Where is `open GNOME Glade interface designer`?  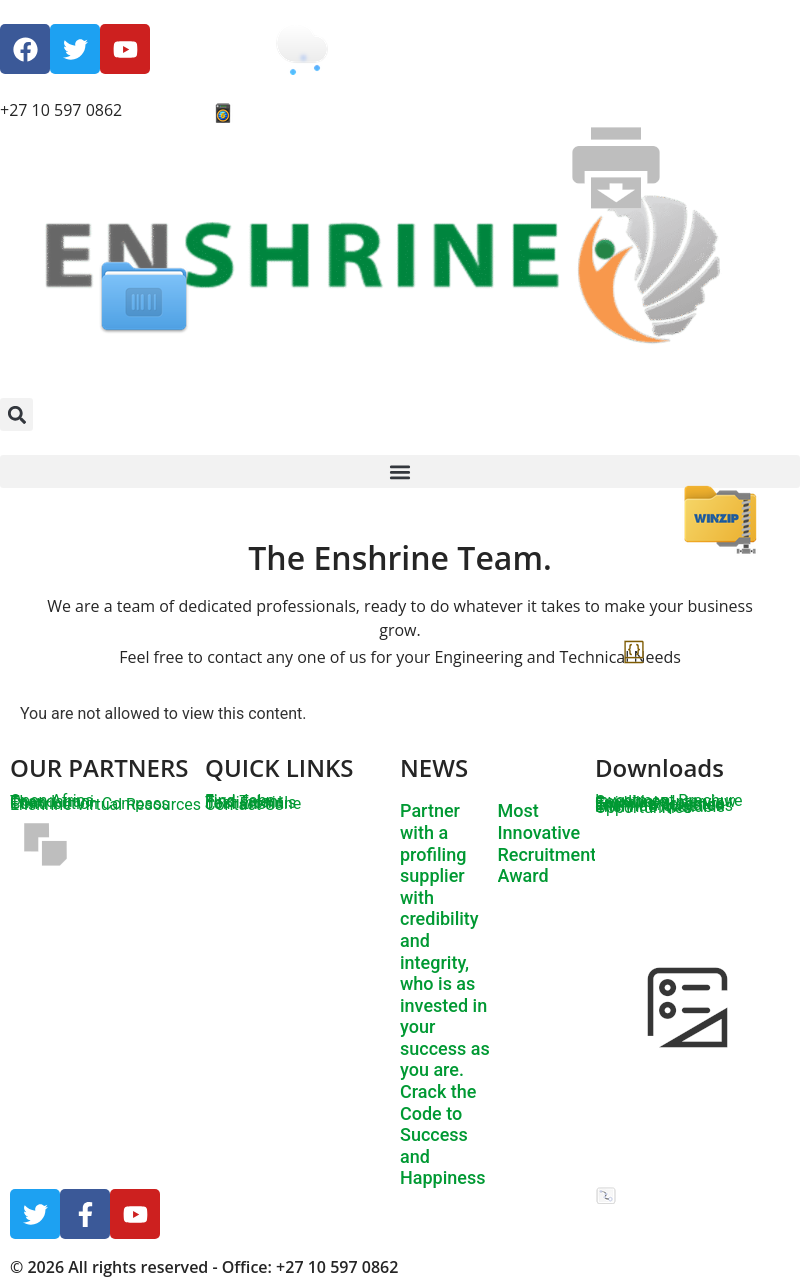
open GNOME Glade interface designer is located at coordinates (687, 1007).